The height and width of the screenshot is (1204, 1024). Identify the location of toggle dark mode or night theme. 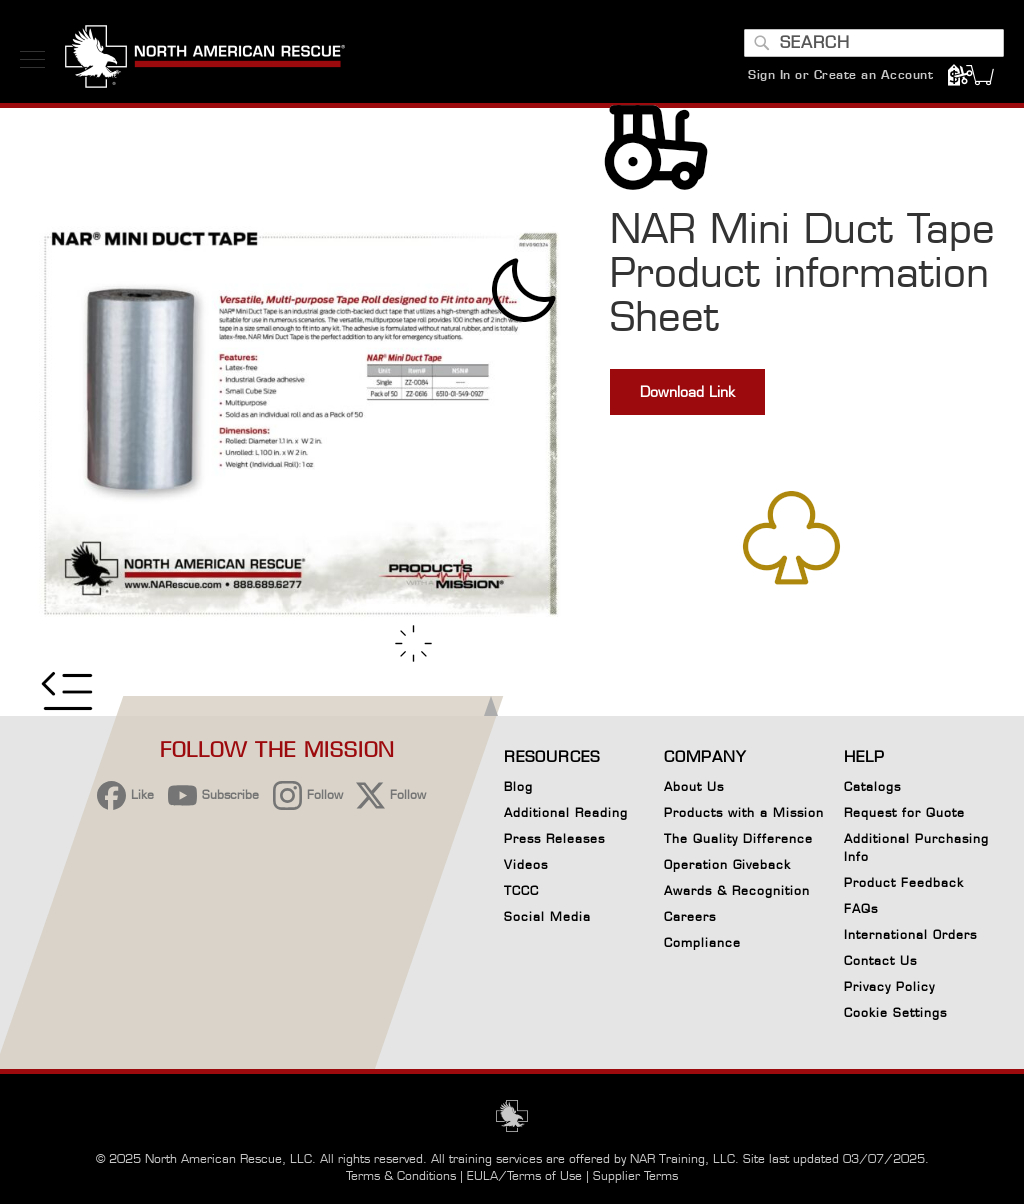
(522, 292).